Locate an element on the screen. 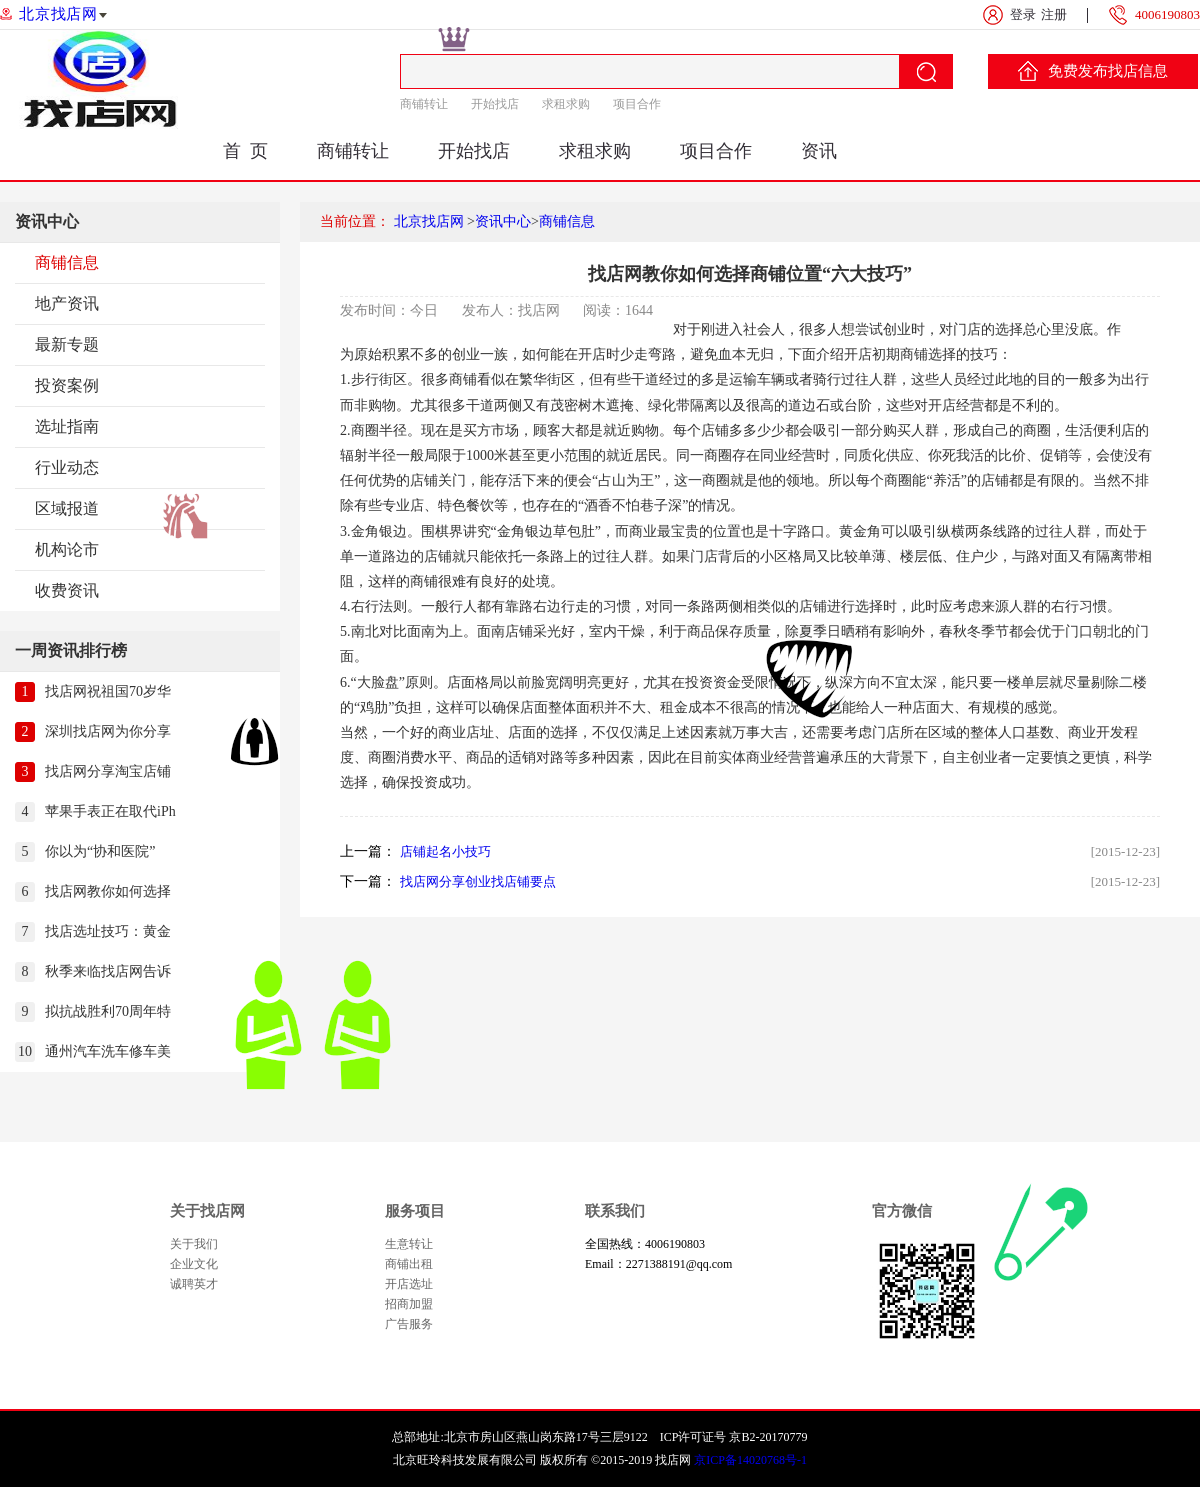 This screenshot has width=1200, height=1487. indicates premium or VIP membership status is located at coordinates (454, 40).